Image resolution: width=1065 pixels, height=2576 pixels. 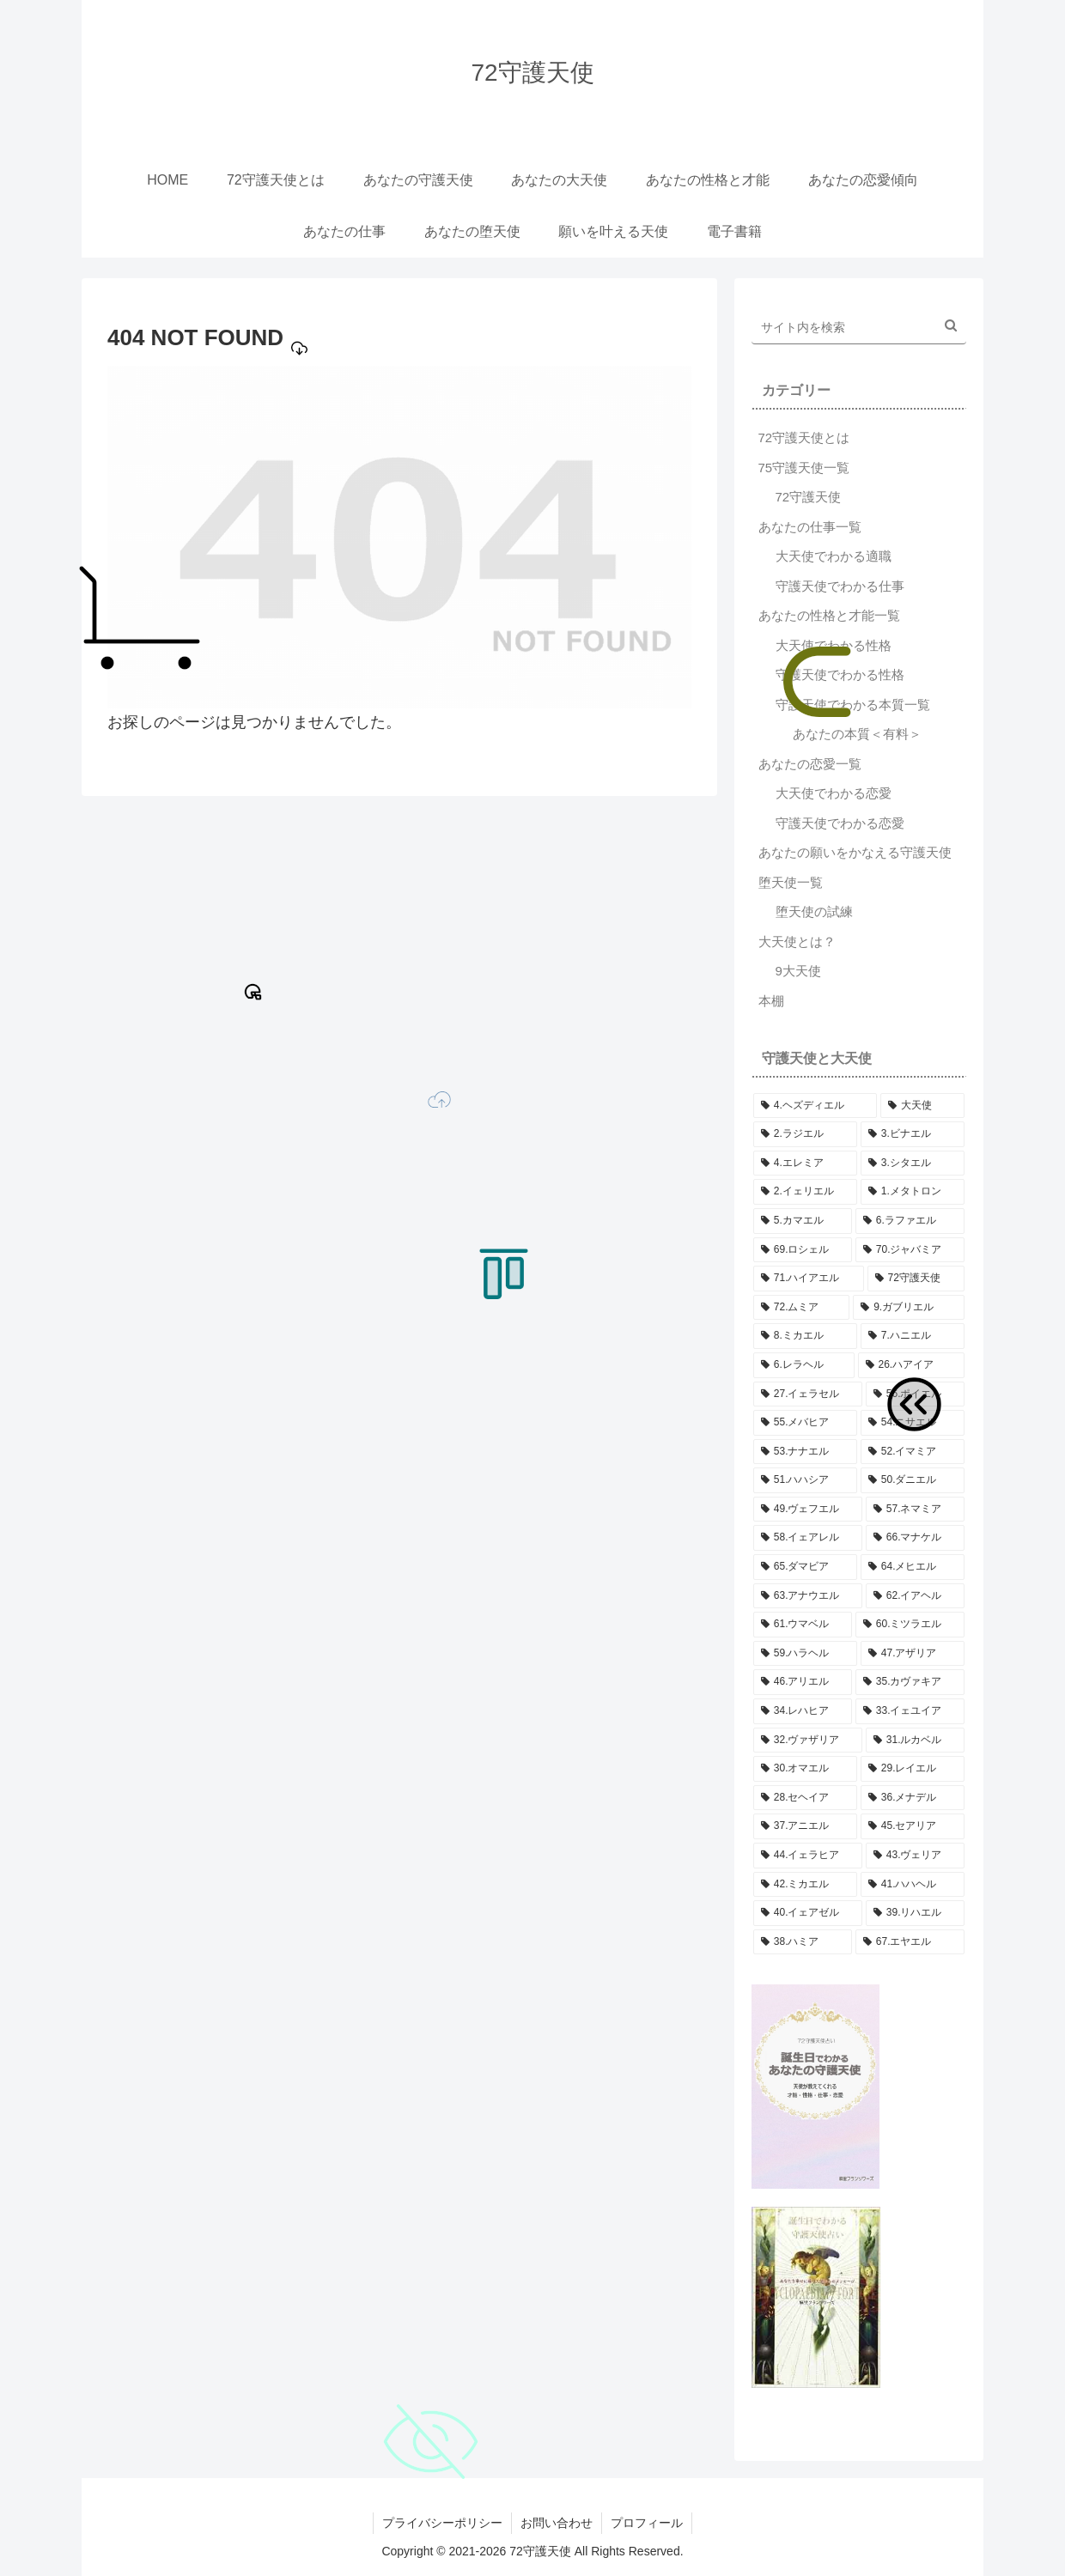 What do you see at coordinates (137, 611) in the screenshot?
I see `view shopping cart` at bounding box center [137, 611].